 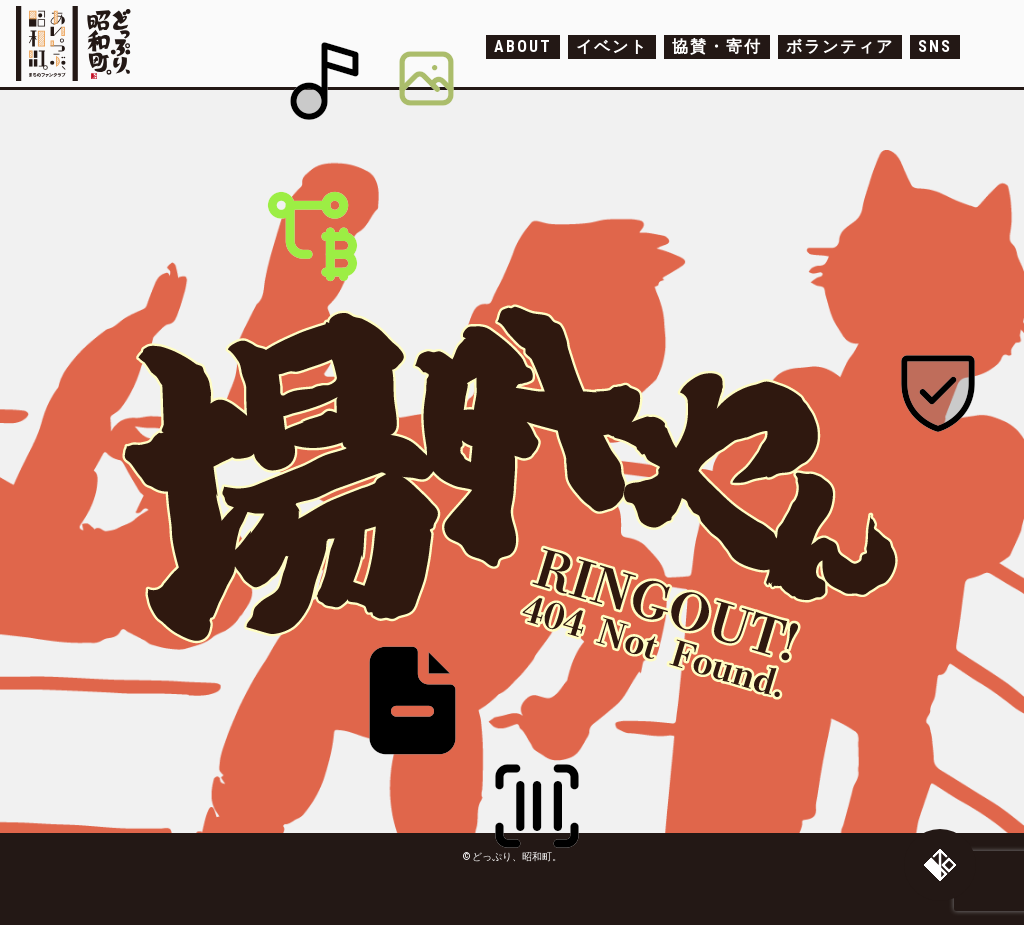 I want to click on scan a barcode, so click(x=537, y=806).